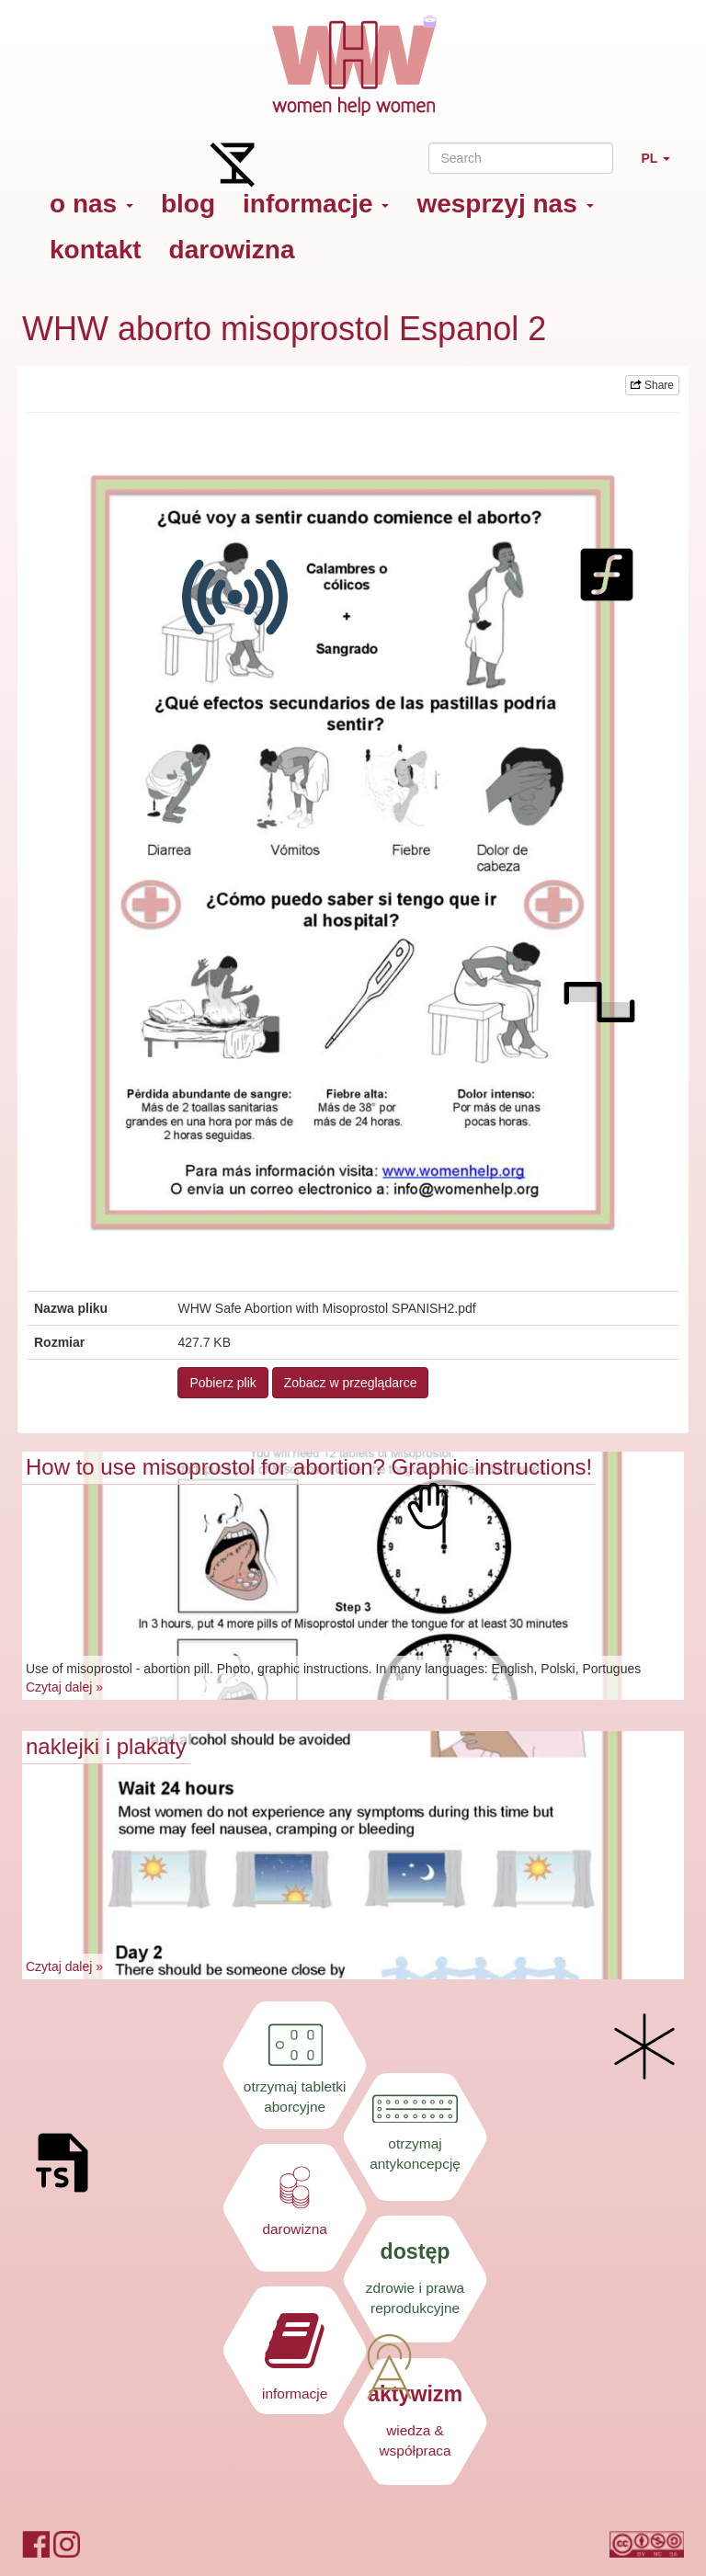  Describe the element at coordinates (599, 1002) in the screenshot. I see `toggle square wave audio signal` at that location.